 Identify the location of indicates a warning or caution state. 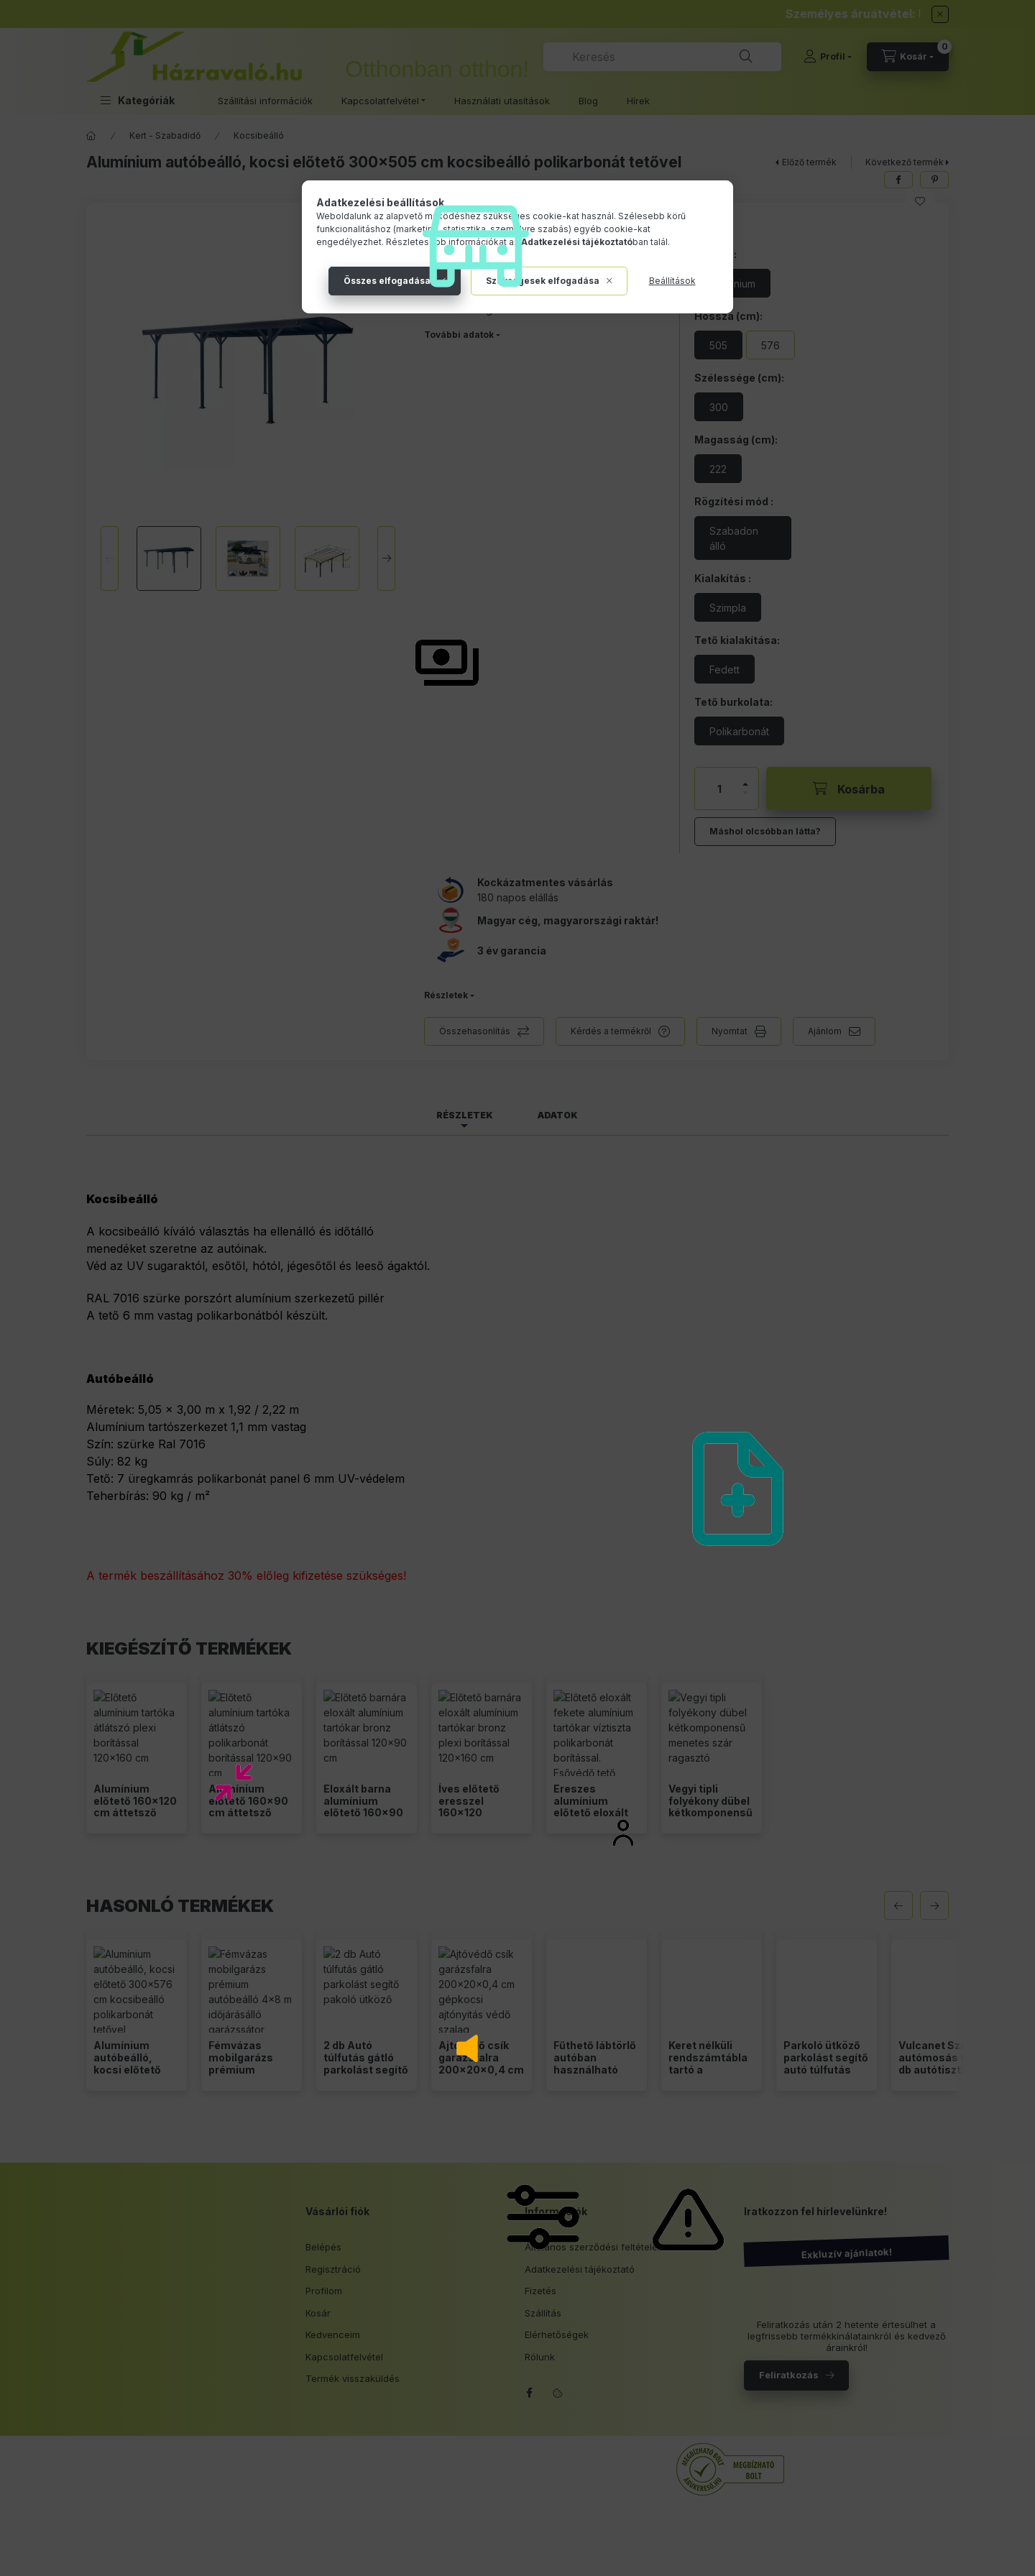
(688, 2221).